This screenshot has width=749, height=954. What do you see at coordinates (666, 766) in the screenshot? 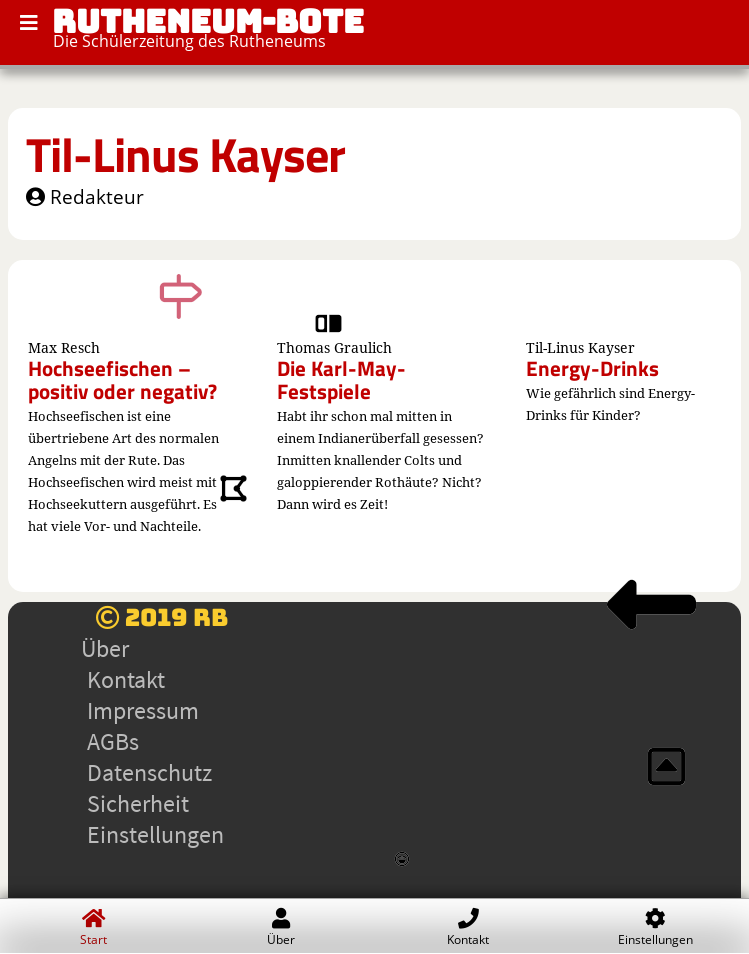
I see `expand content upward` at bounding box center [666, 766].